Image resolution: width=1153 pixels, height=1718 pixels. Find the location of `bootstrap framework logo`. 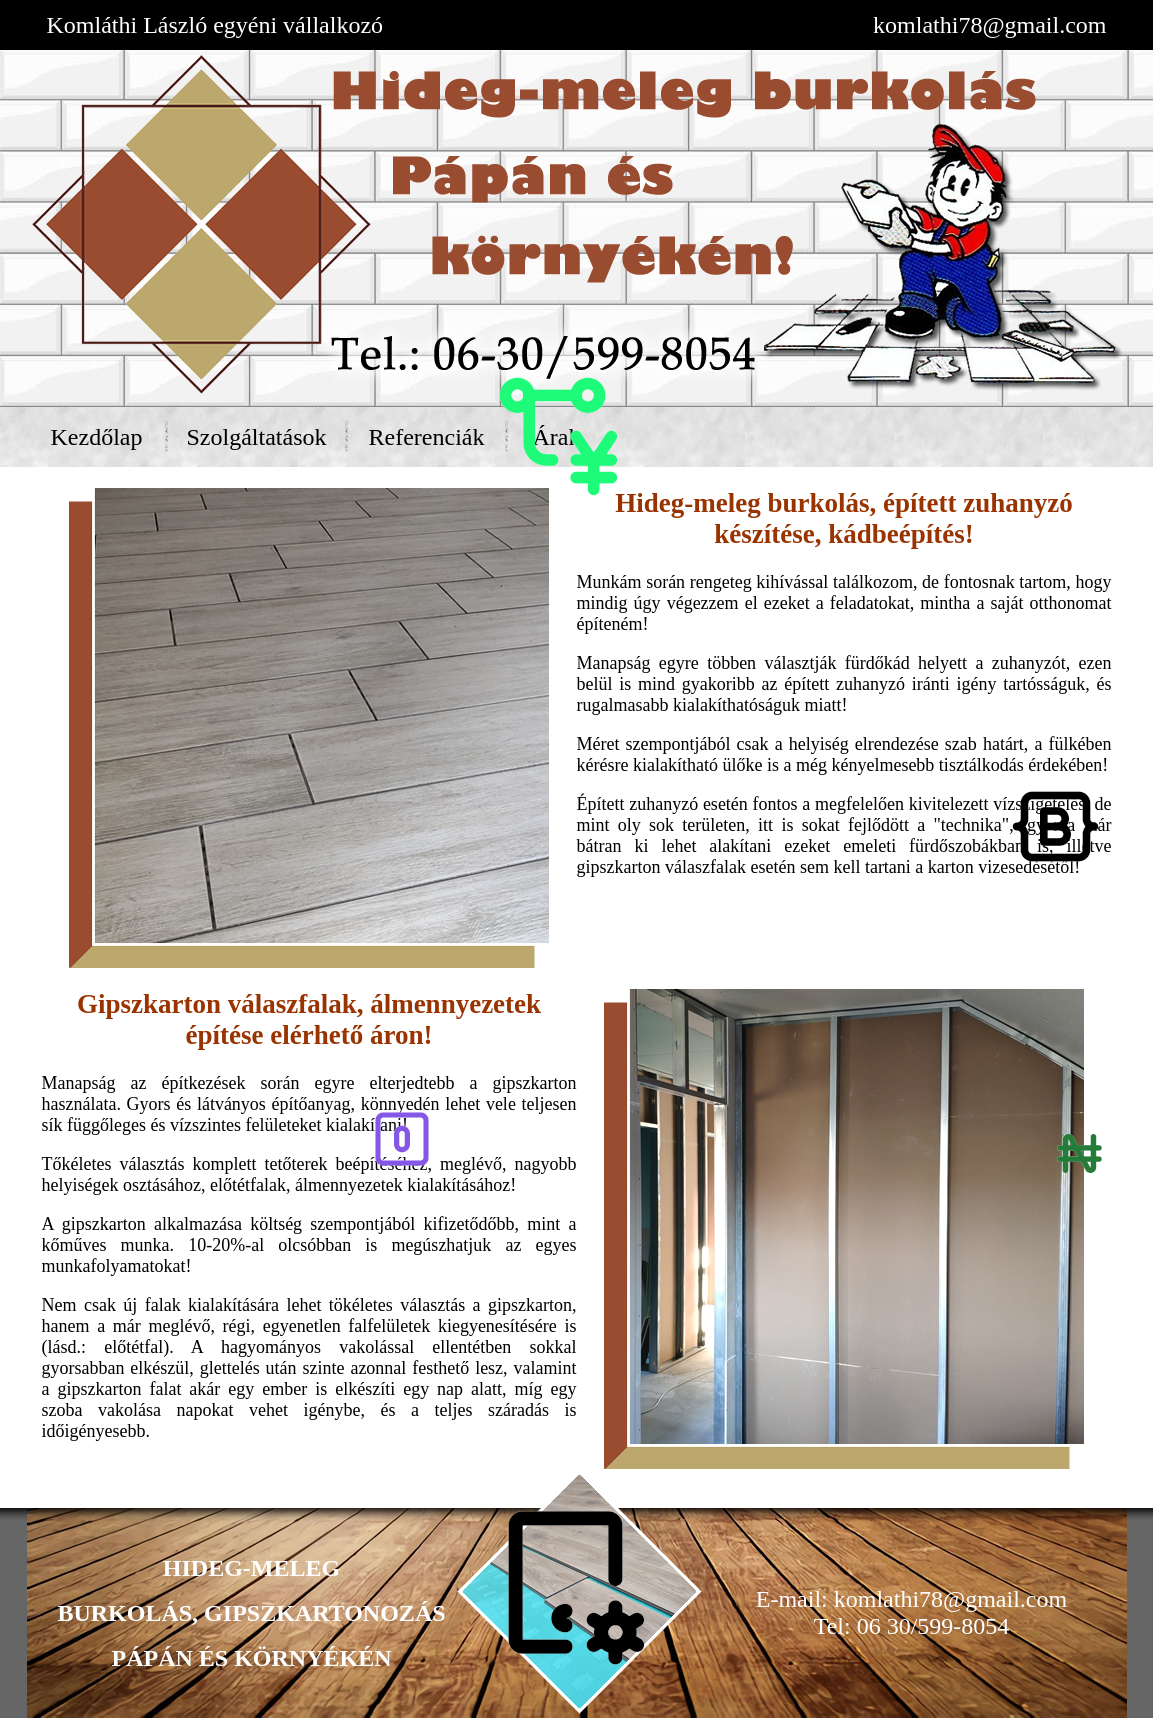

bootstrap framework logo is located at coordinates (1055, 826).